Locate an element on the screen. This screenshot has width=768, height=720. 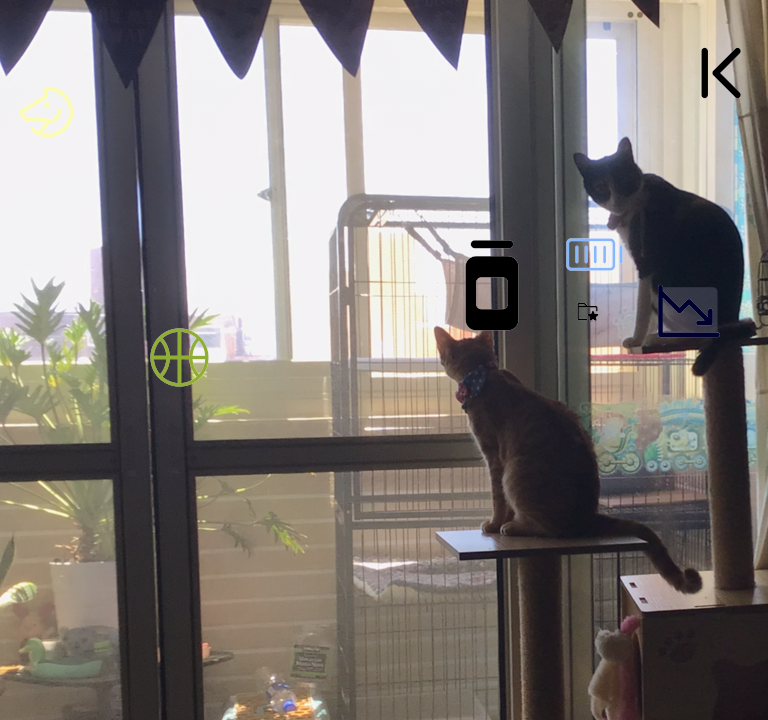
access your starred or favorite files is located at coordinates (587, 311).